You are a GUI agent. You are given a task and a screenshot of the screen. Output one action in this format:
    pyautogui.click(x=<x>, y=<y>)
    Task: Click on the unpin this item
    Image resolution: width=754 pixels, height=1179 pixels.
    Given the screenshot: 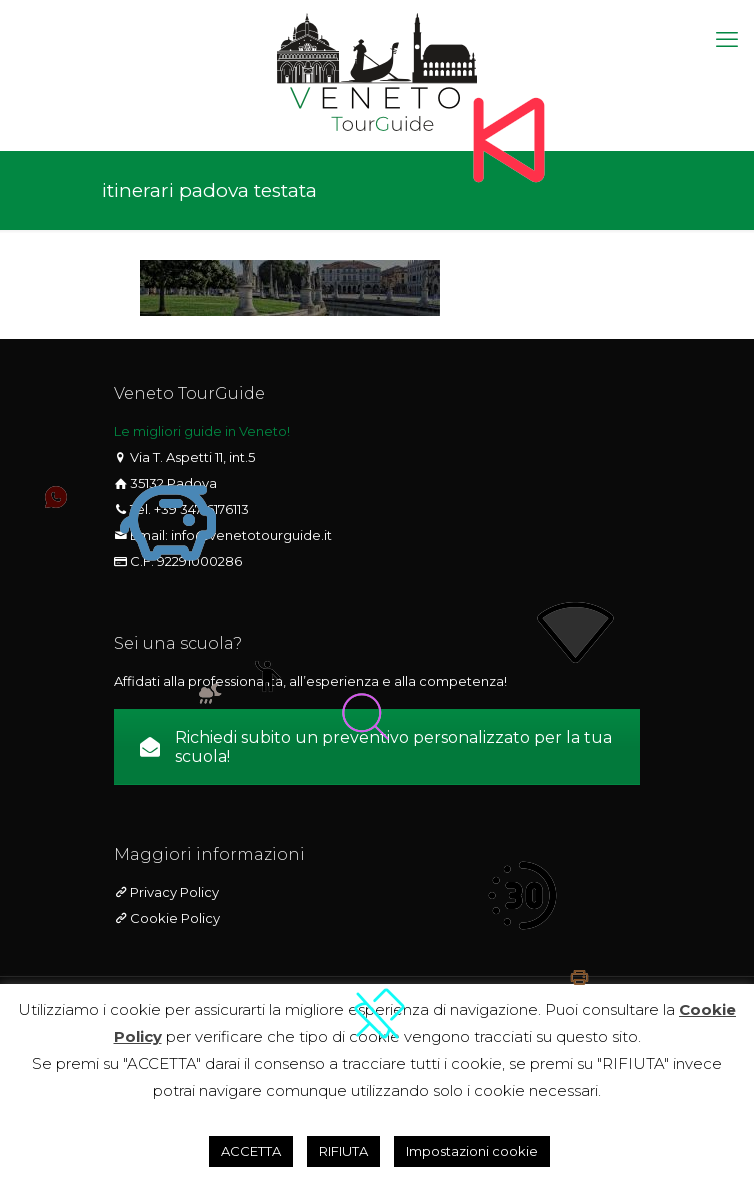 What is the action you would take?
    pyautogui.click(x=377, y=1015)
    